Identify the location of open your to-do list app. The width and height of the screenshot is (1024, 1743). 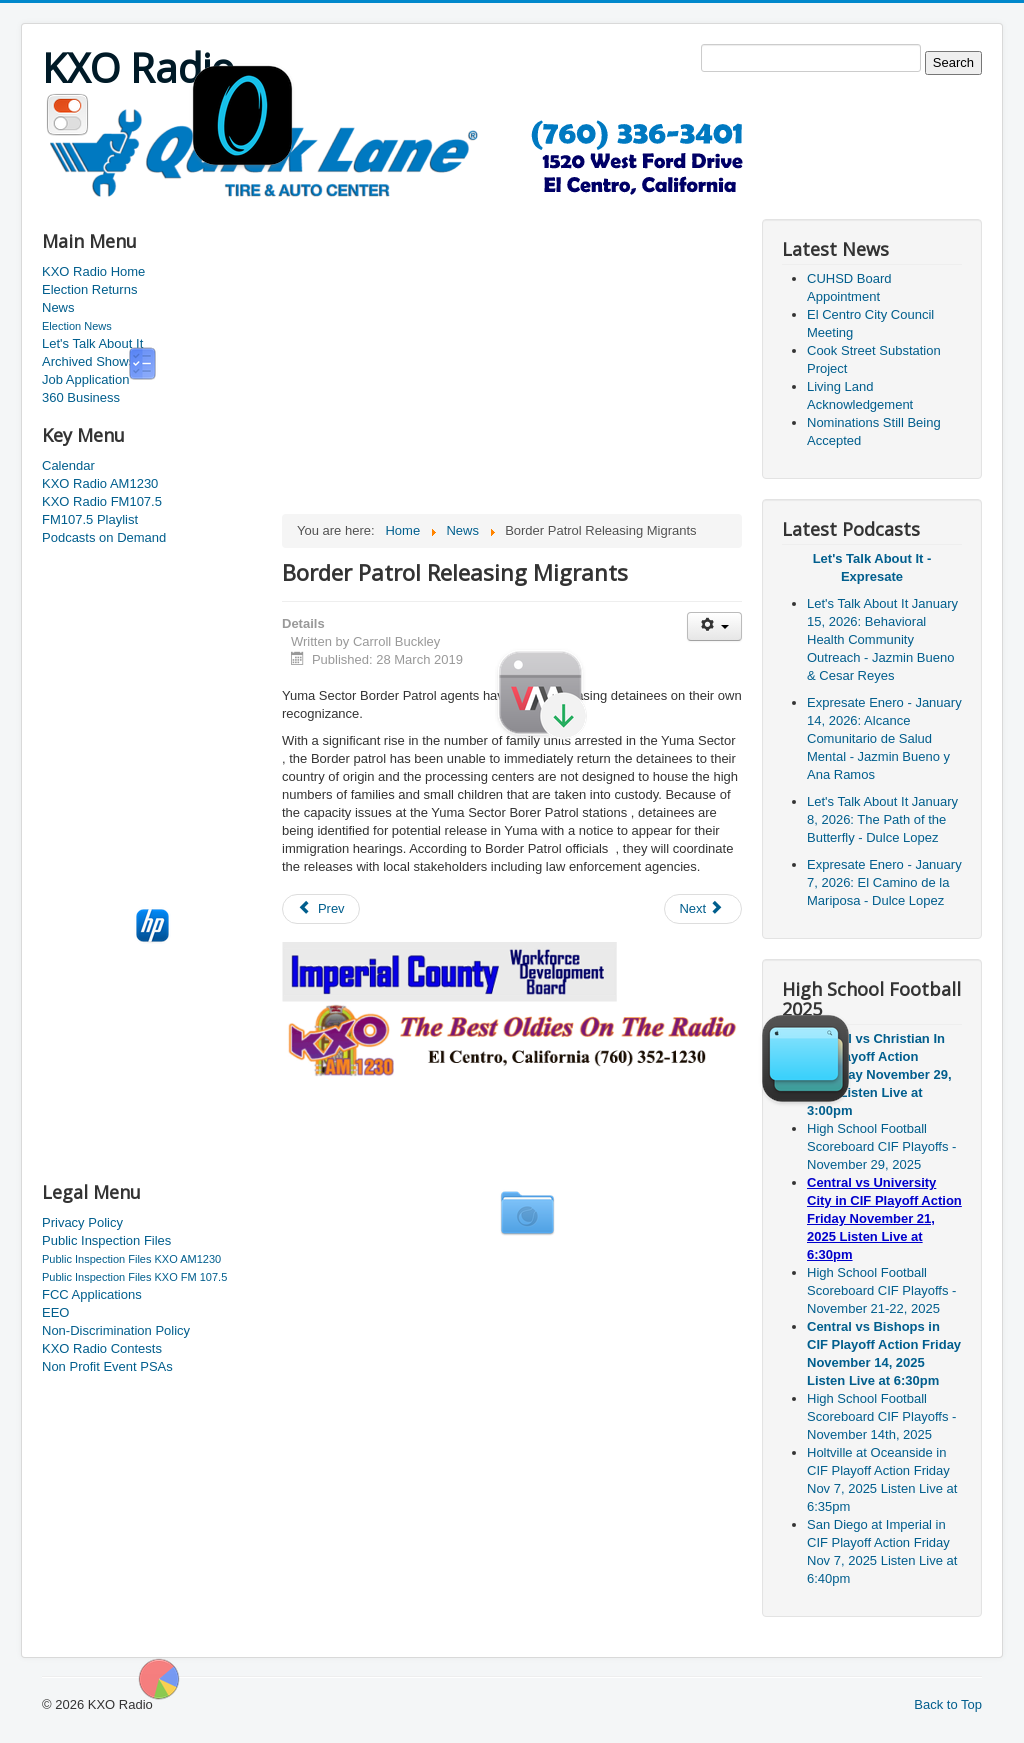
(142, 363).